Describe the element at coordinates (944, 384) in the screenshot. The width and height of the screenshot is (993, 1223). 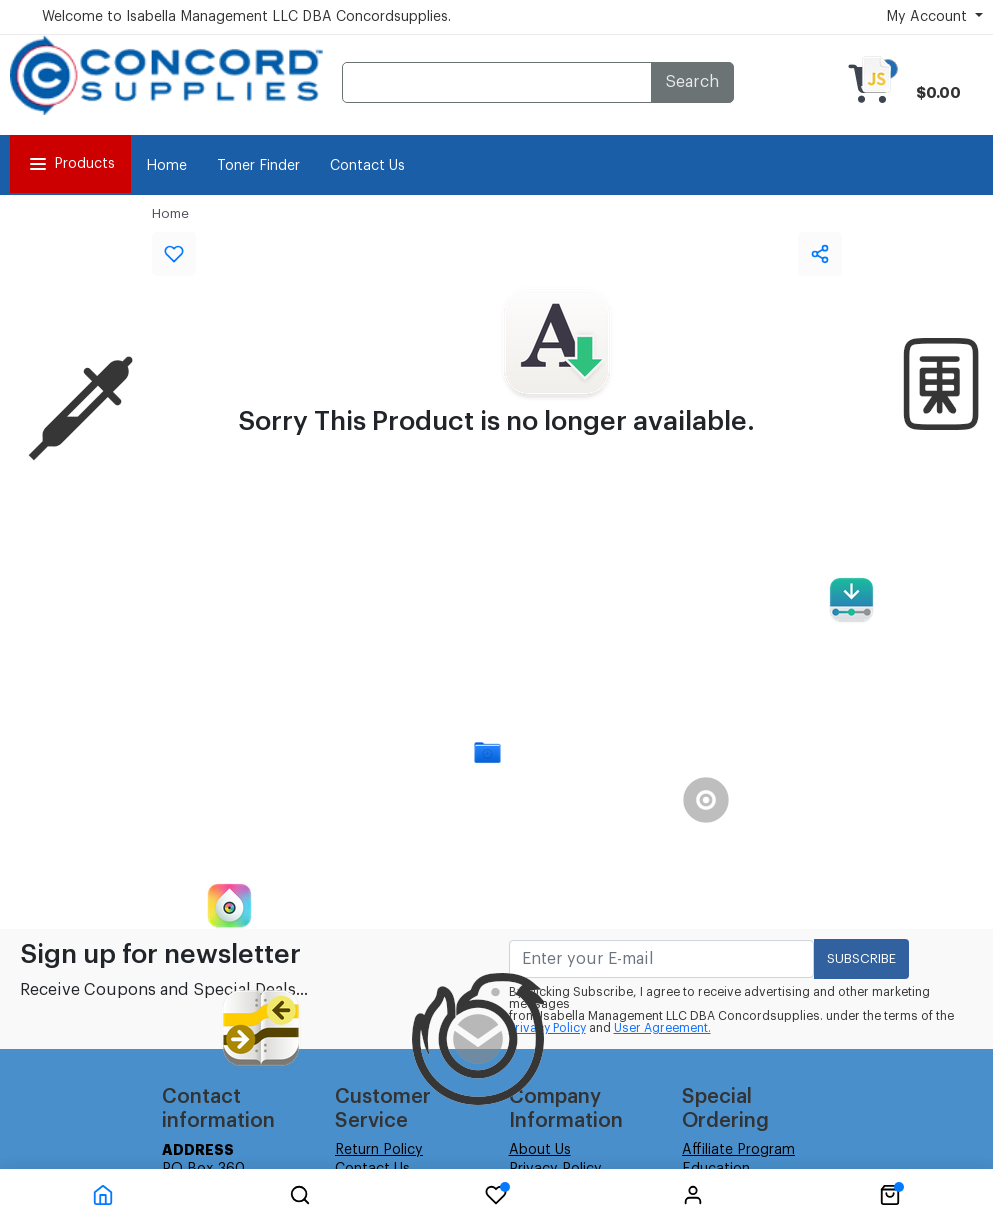
I see `launch gnome mahjongg tile matching game` at that location.